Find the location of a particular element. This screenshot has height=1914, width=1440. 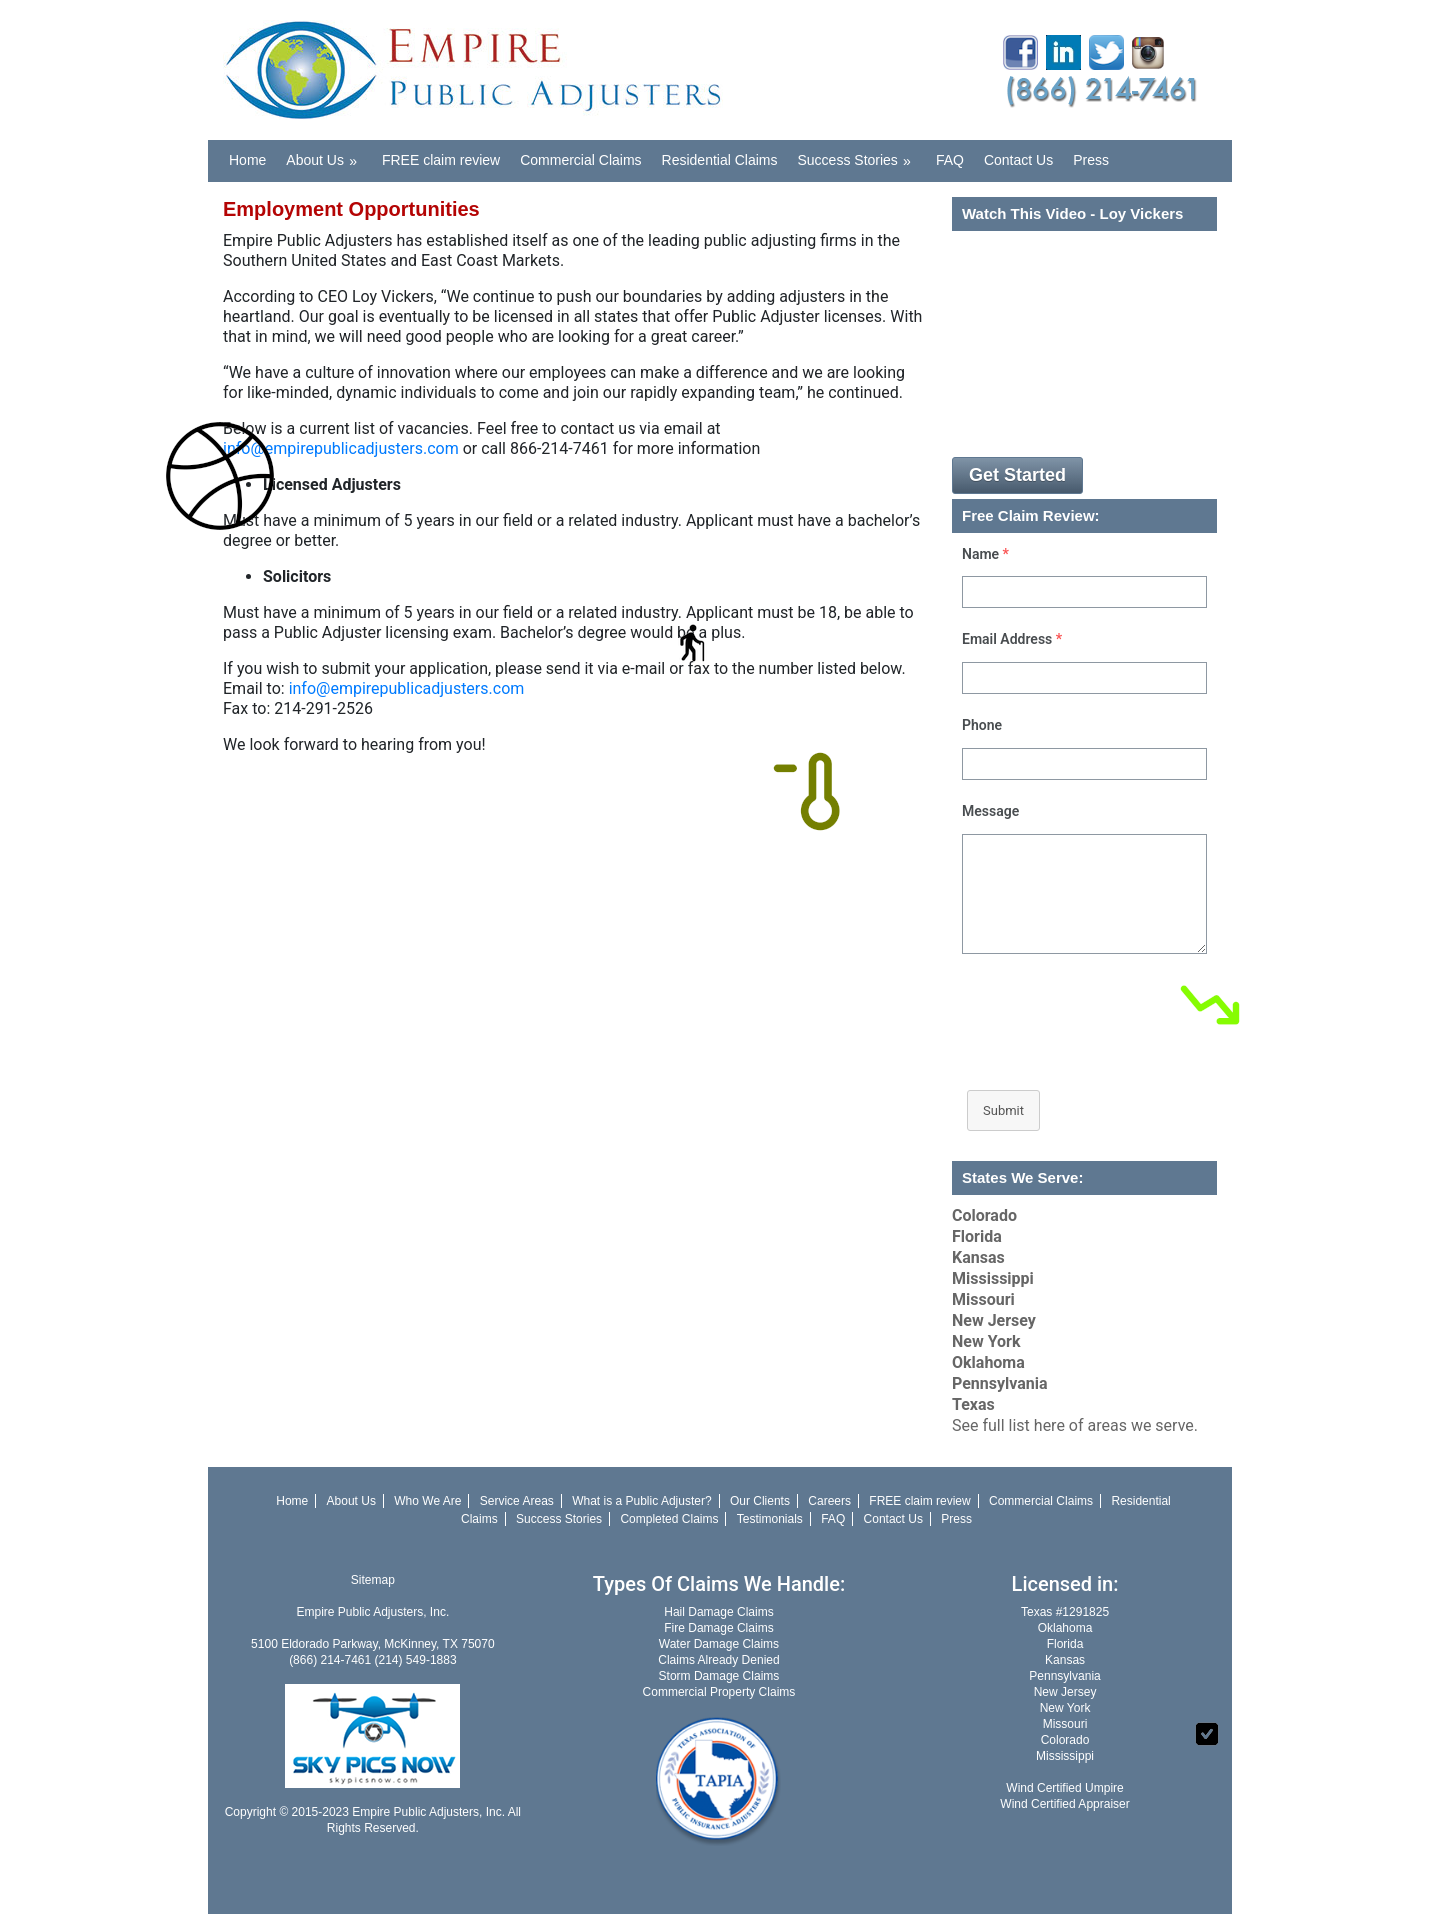

confirm or submit a selection is located at coordinates (1207, 1734).